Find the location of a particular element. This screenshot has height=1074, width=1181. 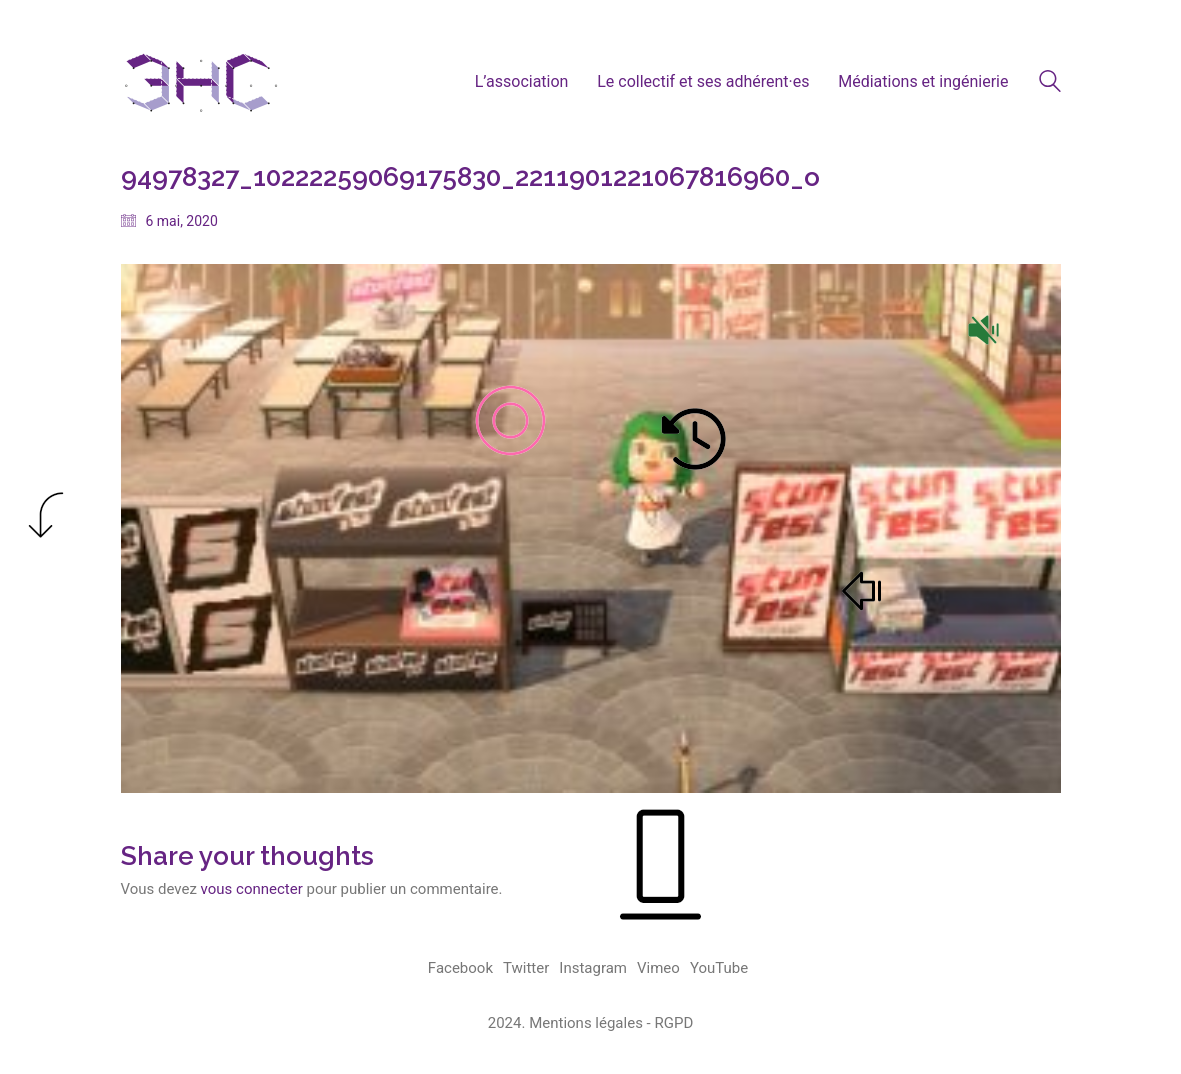

align element to bottom edge is located at coordinates (660, 862).